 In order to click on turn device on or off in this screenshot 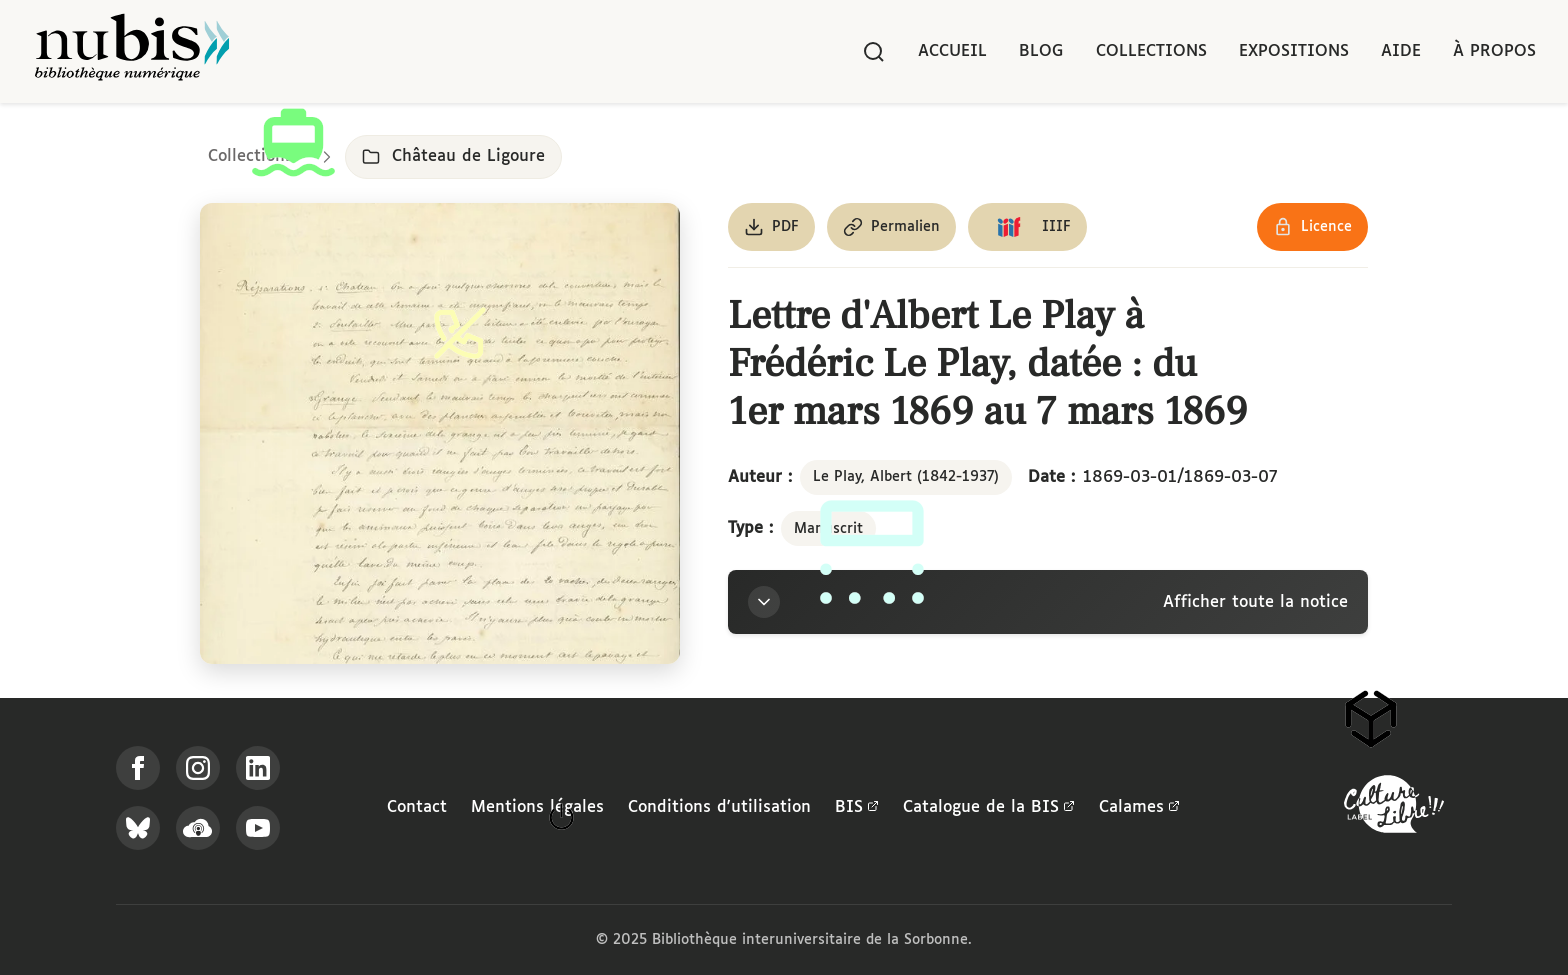, I will do `click(561, 816)`.